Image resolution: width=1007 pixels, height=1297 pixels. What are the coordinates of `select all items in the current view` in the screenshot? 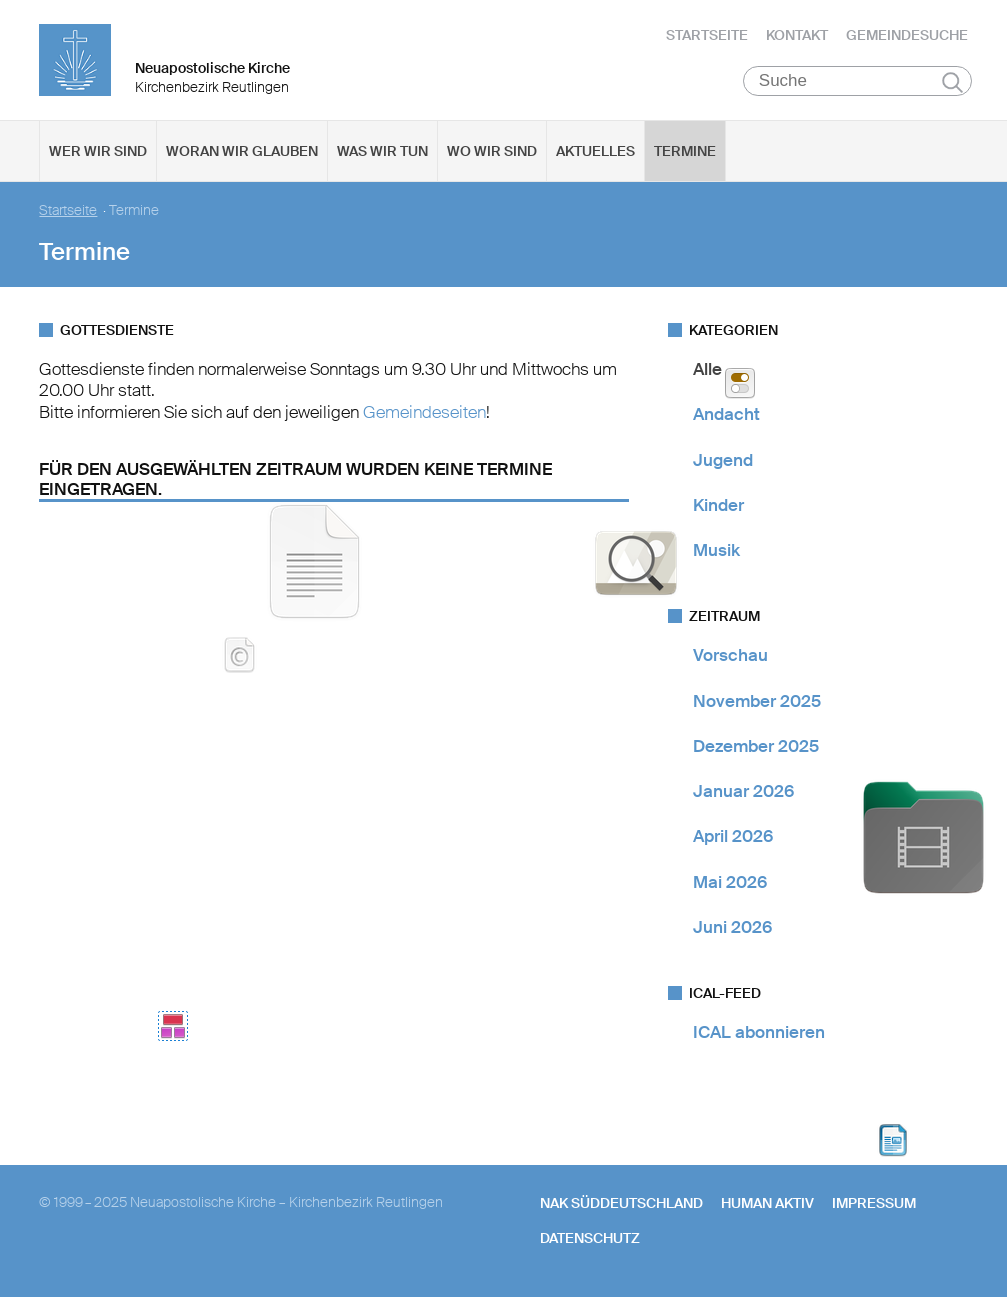 It's located at (173, 1026).